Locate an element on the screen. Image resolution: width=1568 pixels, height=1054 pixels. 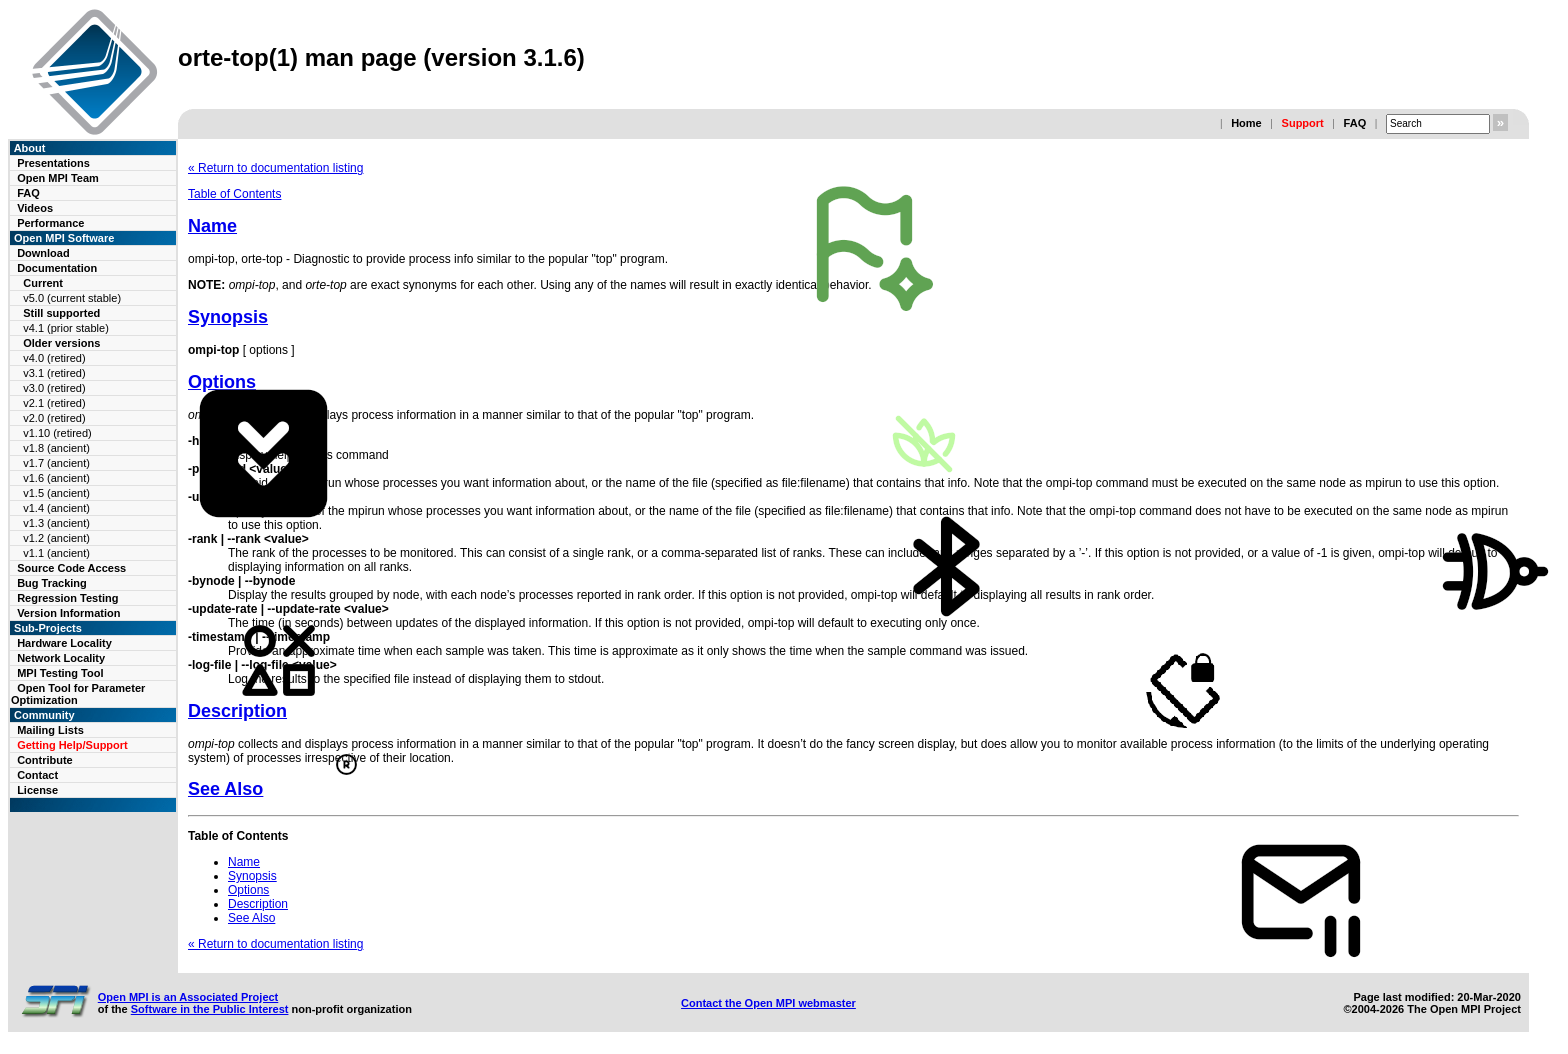
xnor logic gate symbol for circuit design is located at coordinates (1495, 571).